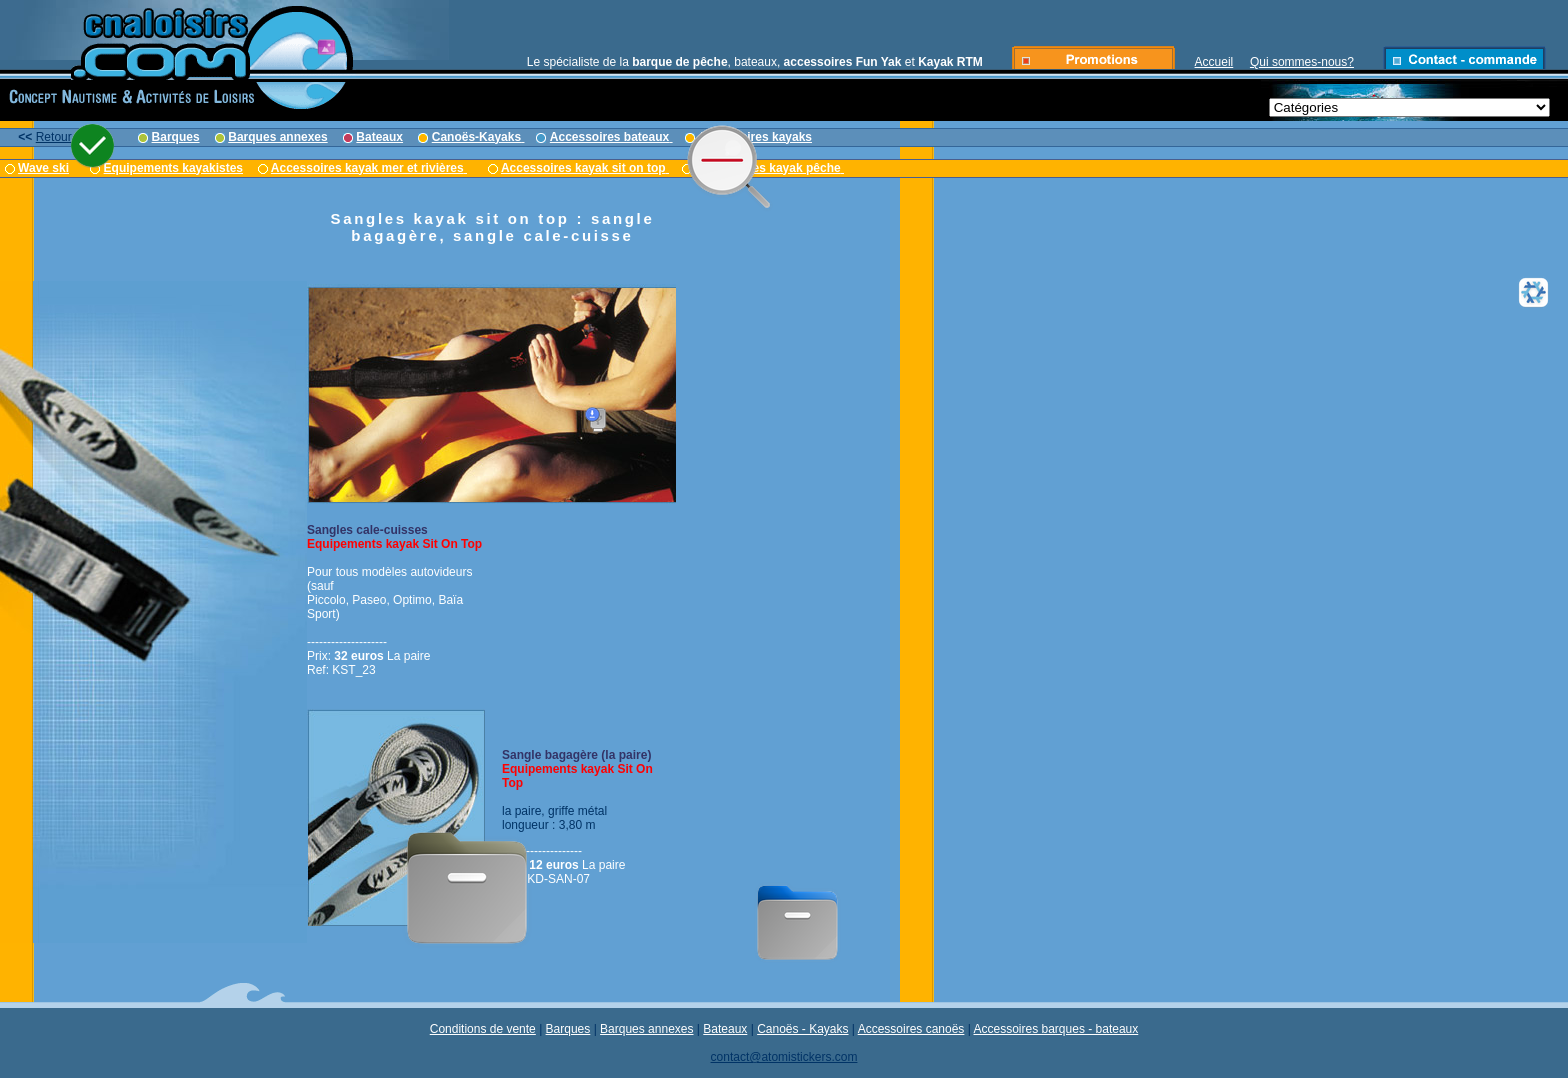  Describe the element at coordinates (326, 46) in the screenshot. I see `indicates an image file type` at that location.